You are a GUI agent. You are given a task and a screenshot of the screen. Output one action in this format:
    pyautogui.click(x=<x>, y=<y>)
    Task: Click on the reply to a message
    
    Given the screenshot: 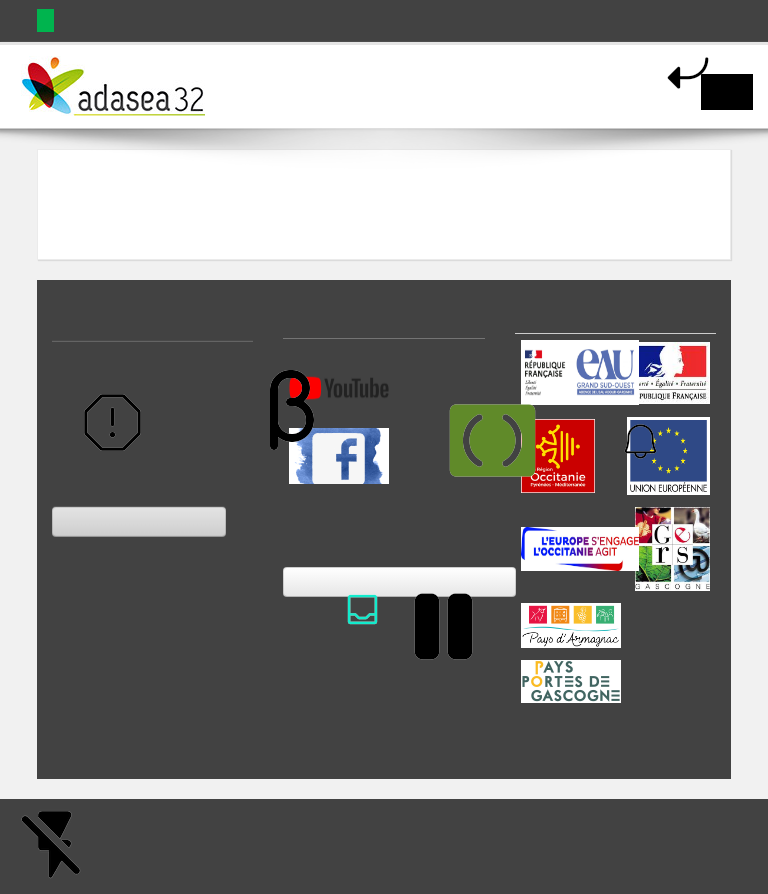 What is the action you would take?
    pyautogui.click(x=688, y=73)
    